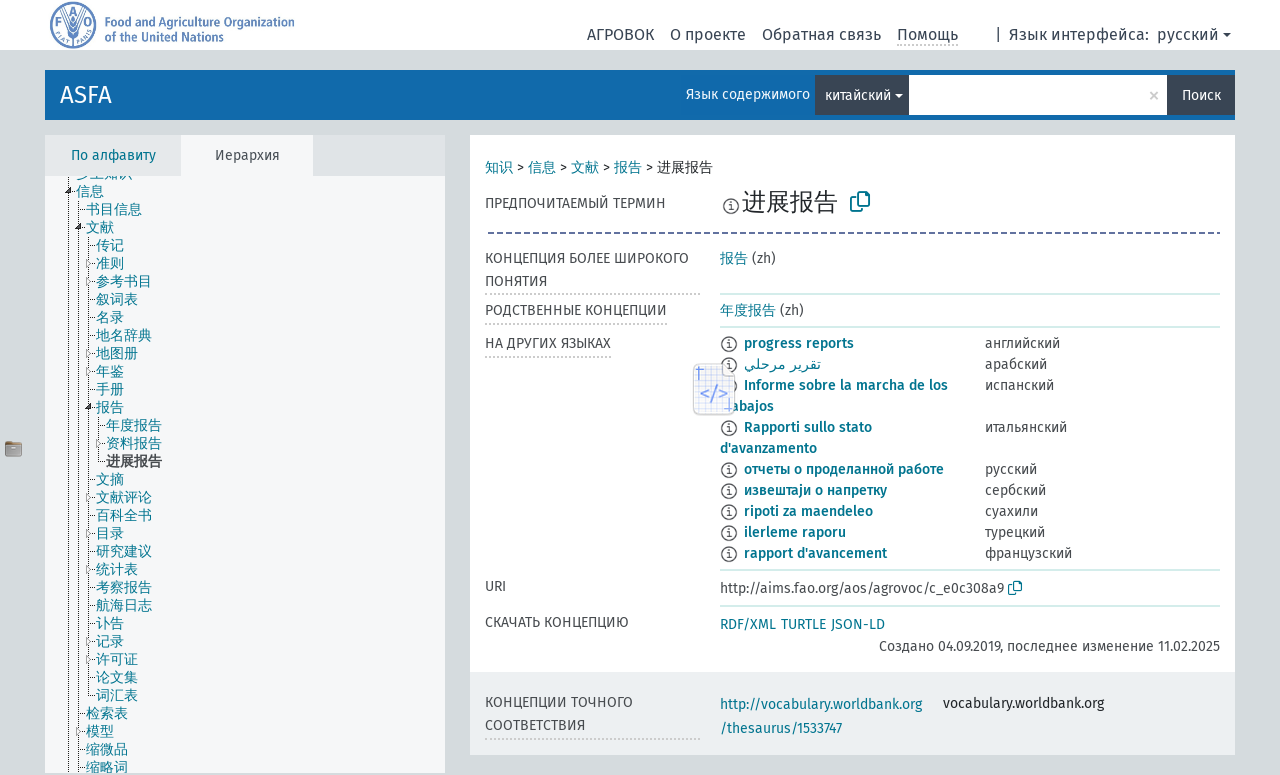 The image size is (1280, 775). What do you see at coordinates (714, 389) in the screenshot?
I see `twig template file type indicator` at bounding box center [714, 389].